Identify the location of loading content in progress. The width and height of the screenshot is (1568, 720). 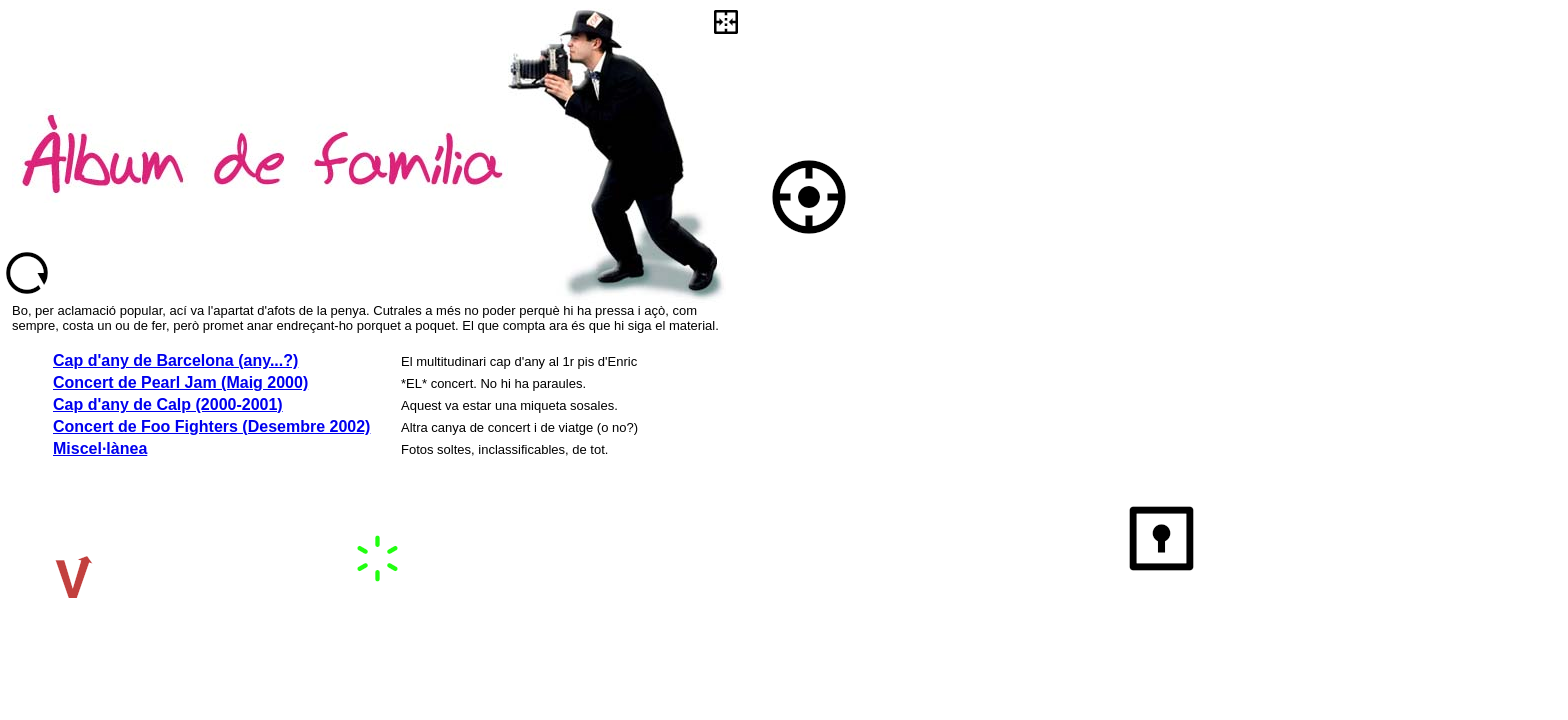
(377, 558).